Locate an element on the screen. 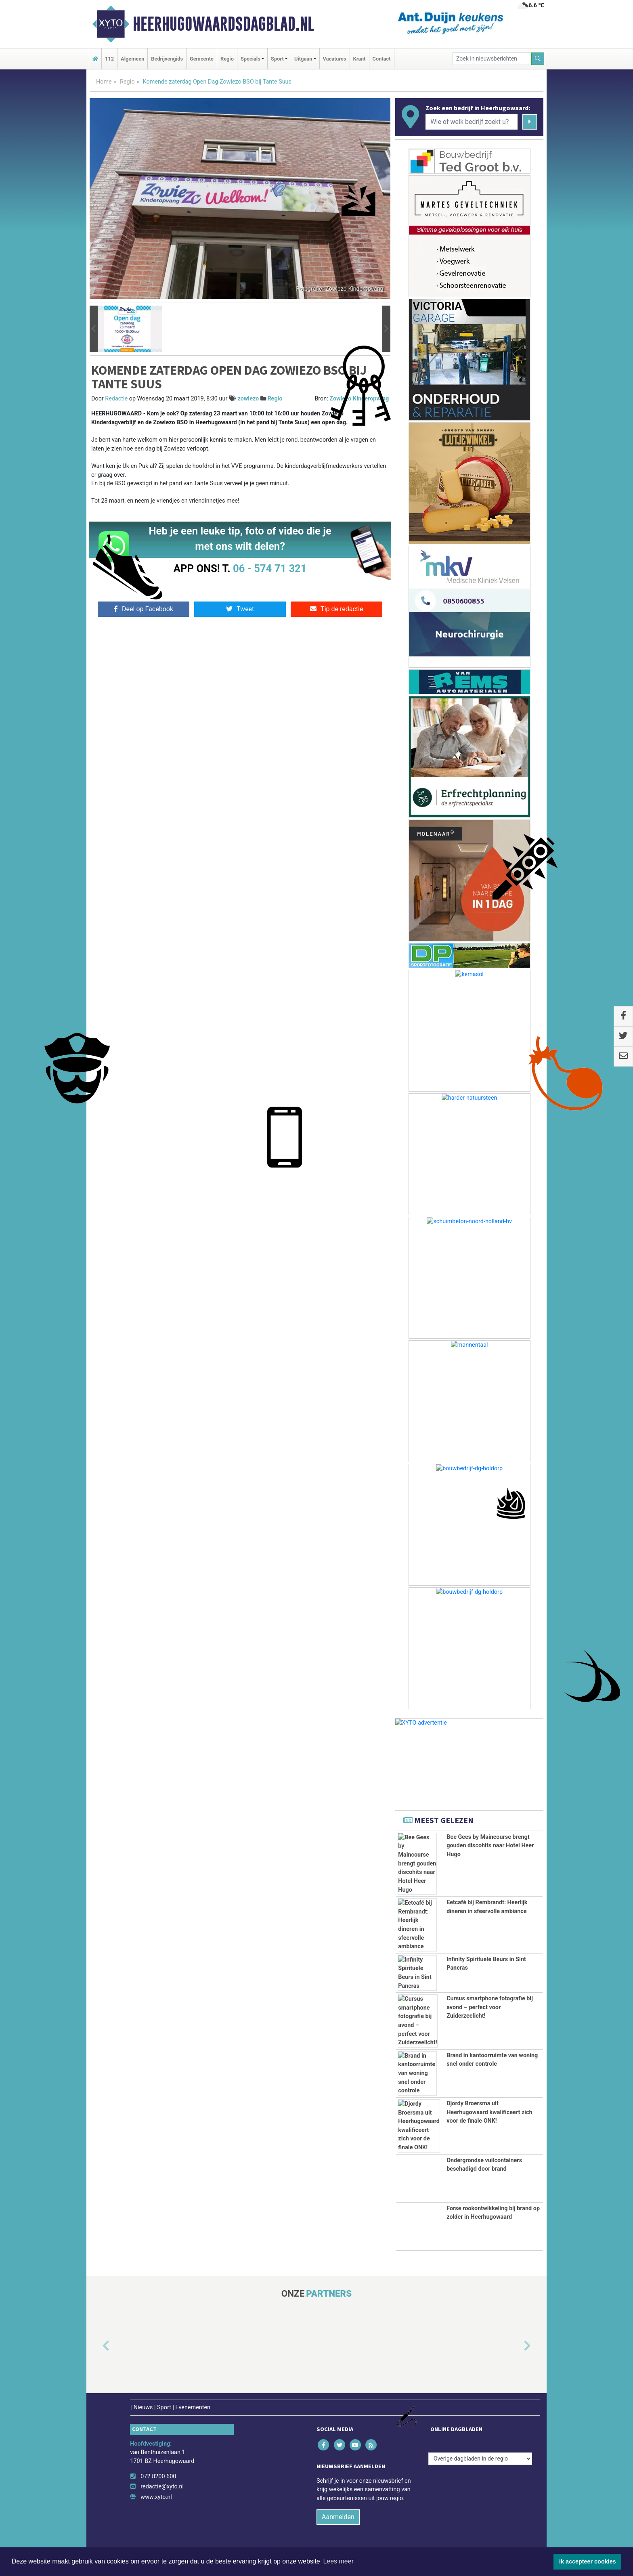  equip shoulder armor to your character is located at coordinates (511, 1503).